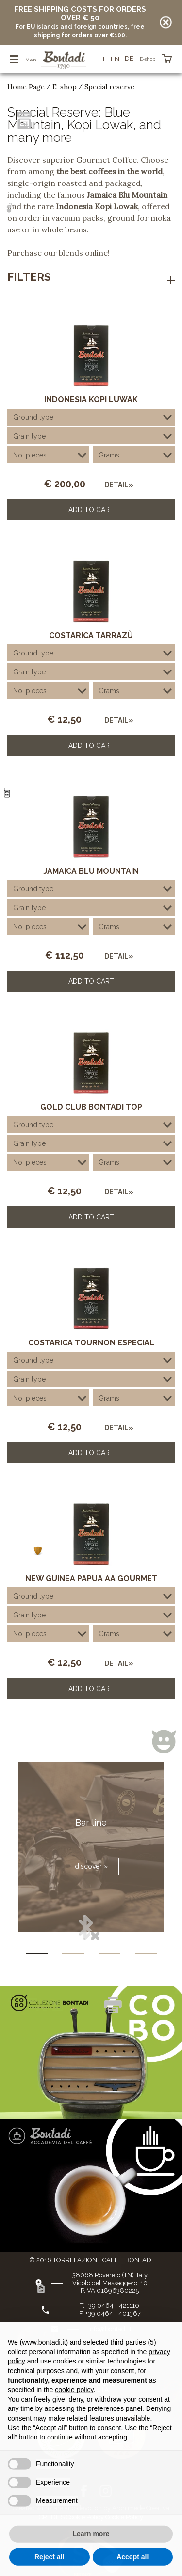  What do you see at coordinates (41, 2288) in the screenshot?
I see `spreadsheet file type indicator` at bounding box center [41, 2288].